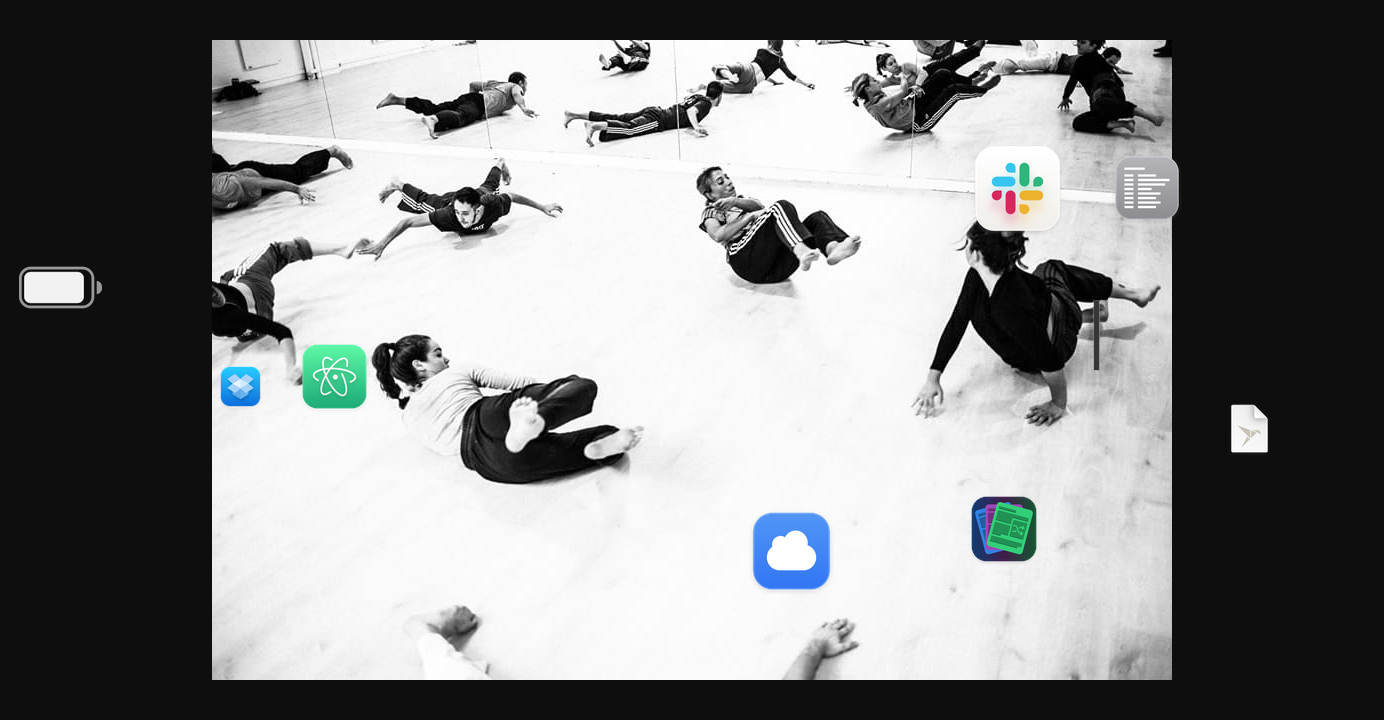 Image resolution: width=1384 pixels, height=720 pixels. What do you see at coordinates (1249, 429) in the screenshot?
I see `snap package file type indicator` at bounding box center [1249, 429].